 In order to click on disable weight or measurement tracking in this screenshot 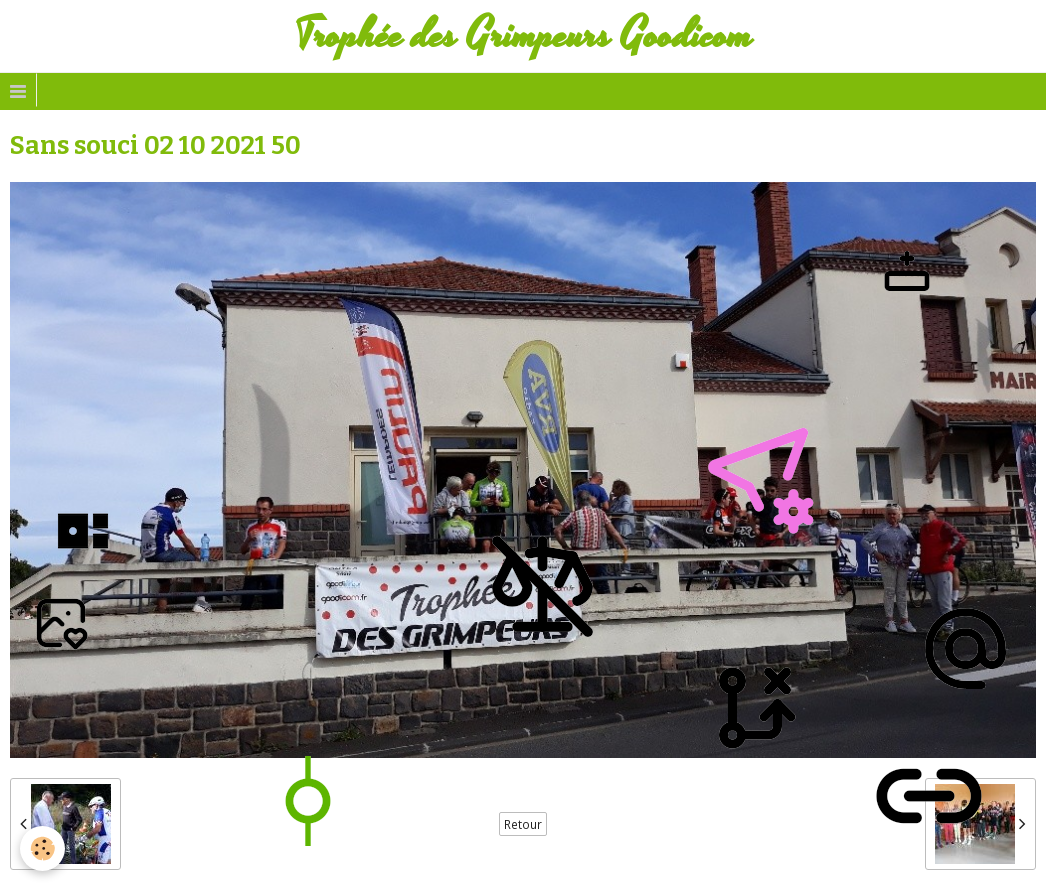, I will do `click(542, 586)`.